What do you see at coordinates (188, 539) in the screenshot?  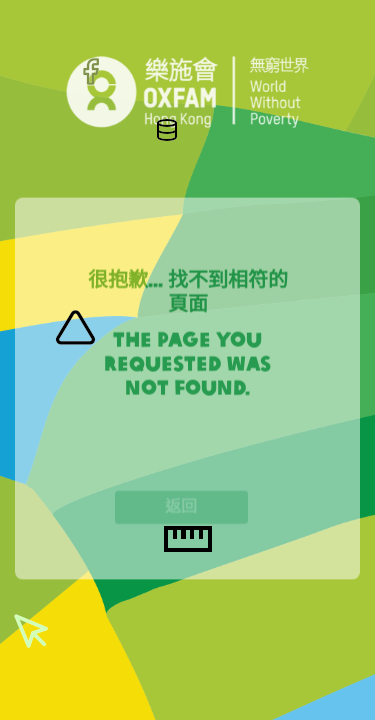 I see `access ruler or measurement tool` at bounding box center [188, 539].